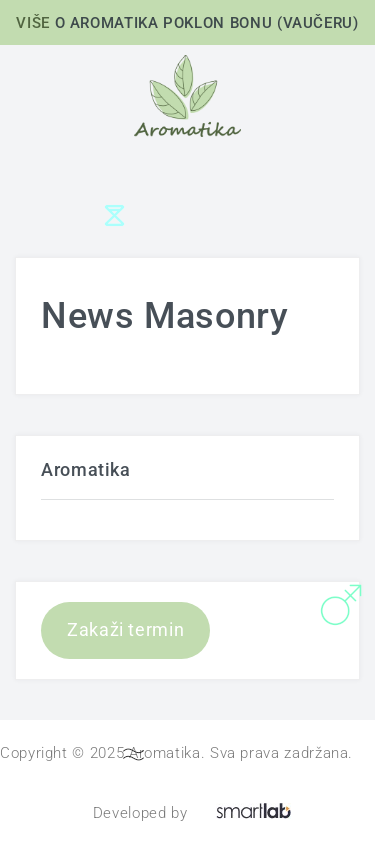 Image resolution: width=375 pixels, height=857 pixels. What do you see at coordinates (342, 604) in the screenshot?
I see `select transgender as gender identity` at bounding box center [342, 604].